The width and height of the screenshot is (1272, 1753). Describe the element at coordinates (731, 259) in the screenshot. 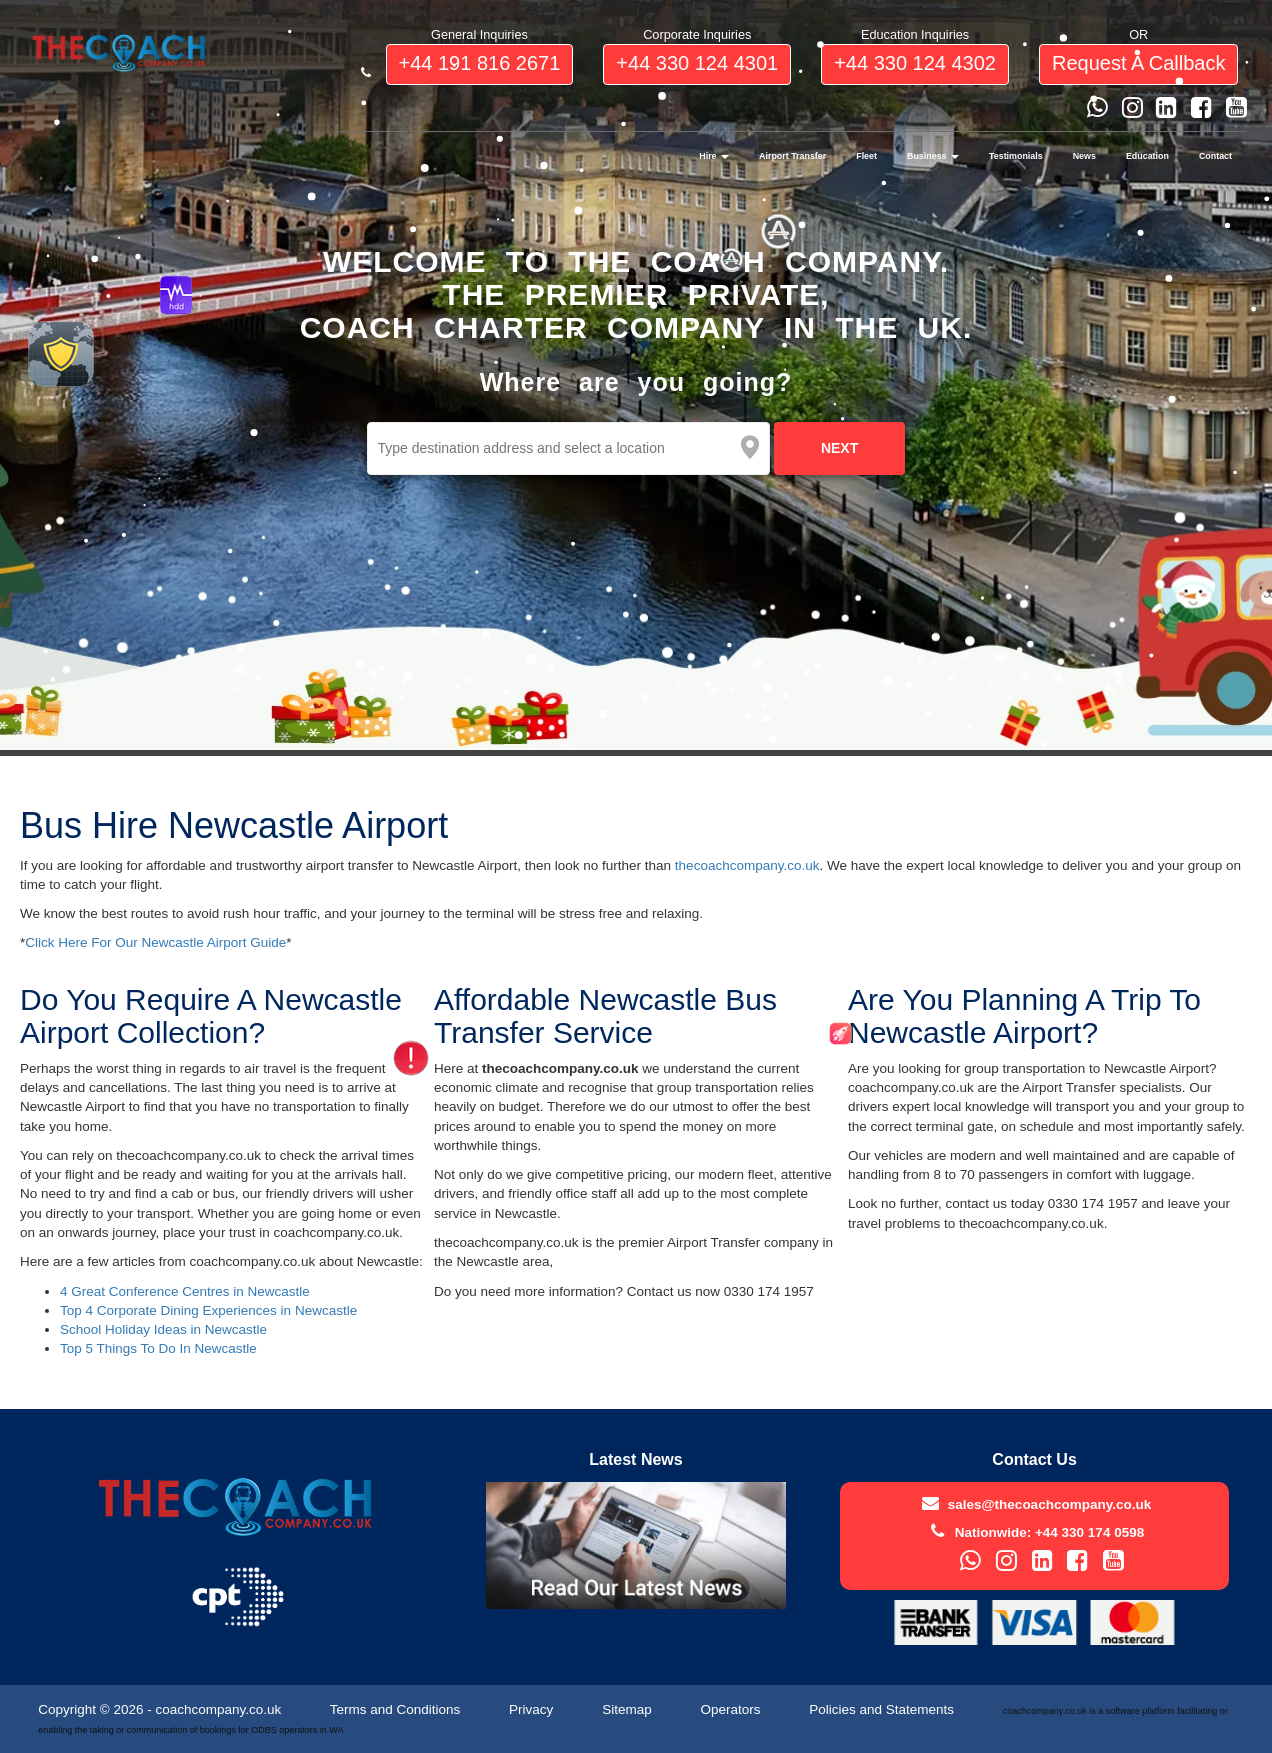

I see `open the software update manager` at that location.